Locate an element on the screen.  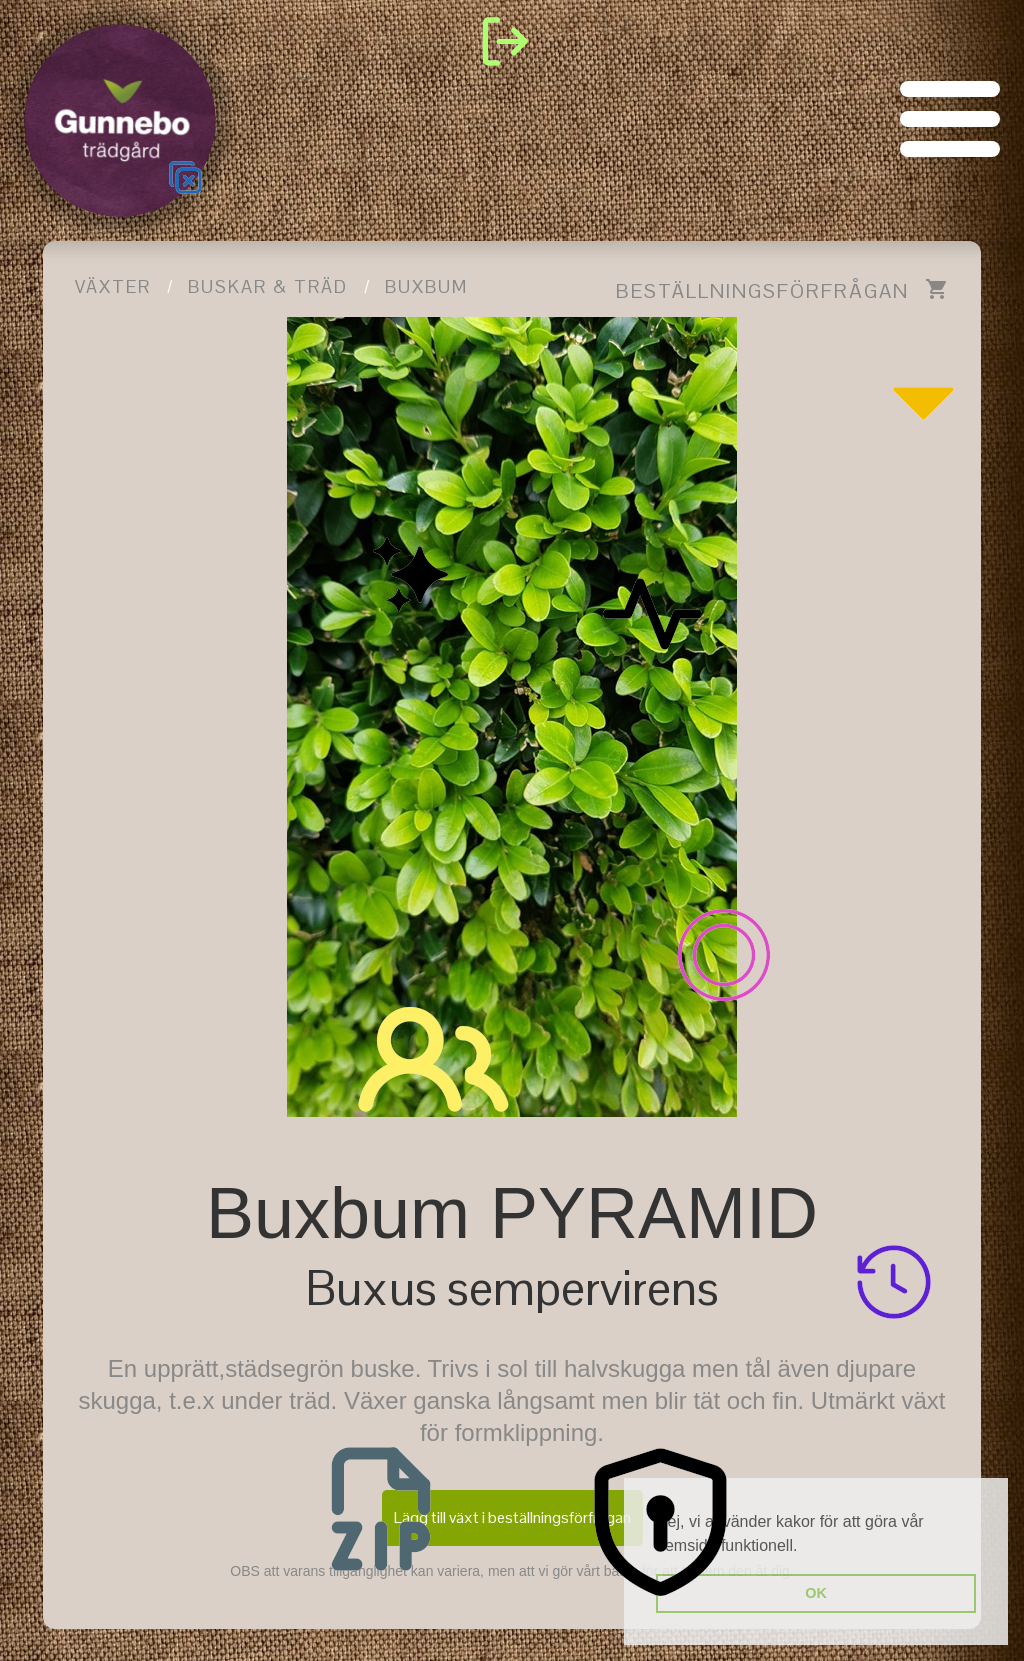
view repository activity and insights is located at coordinates (652, 615).